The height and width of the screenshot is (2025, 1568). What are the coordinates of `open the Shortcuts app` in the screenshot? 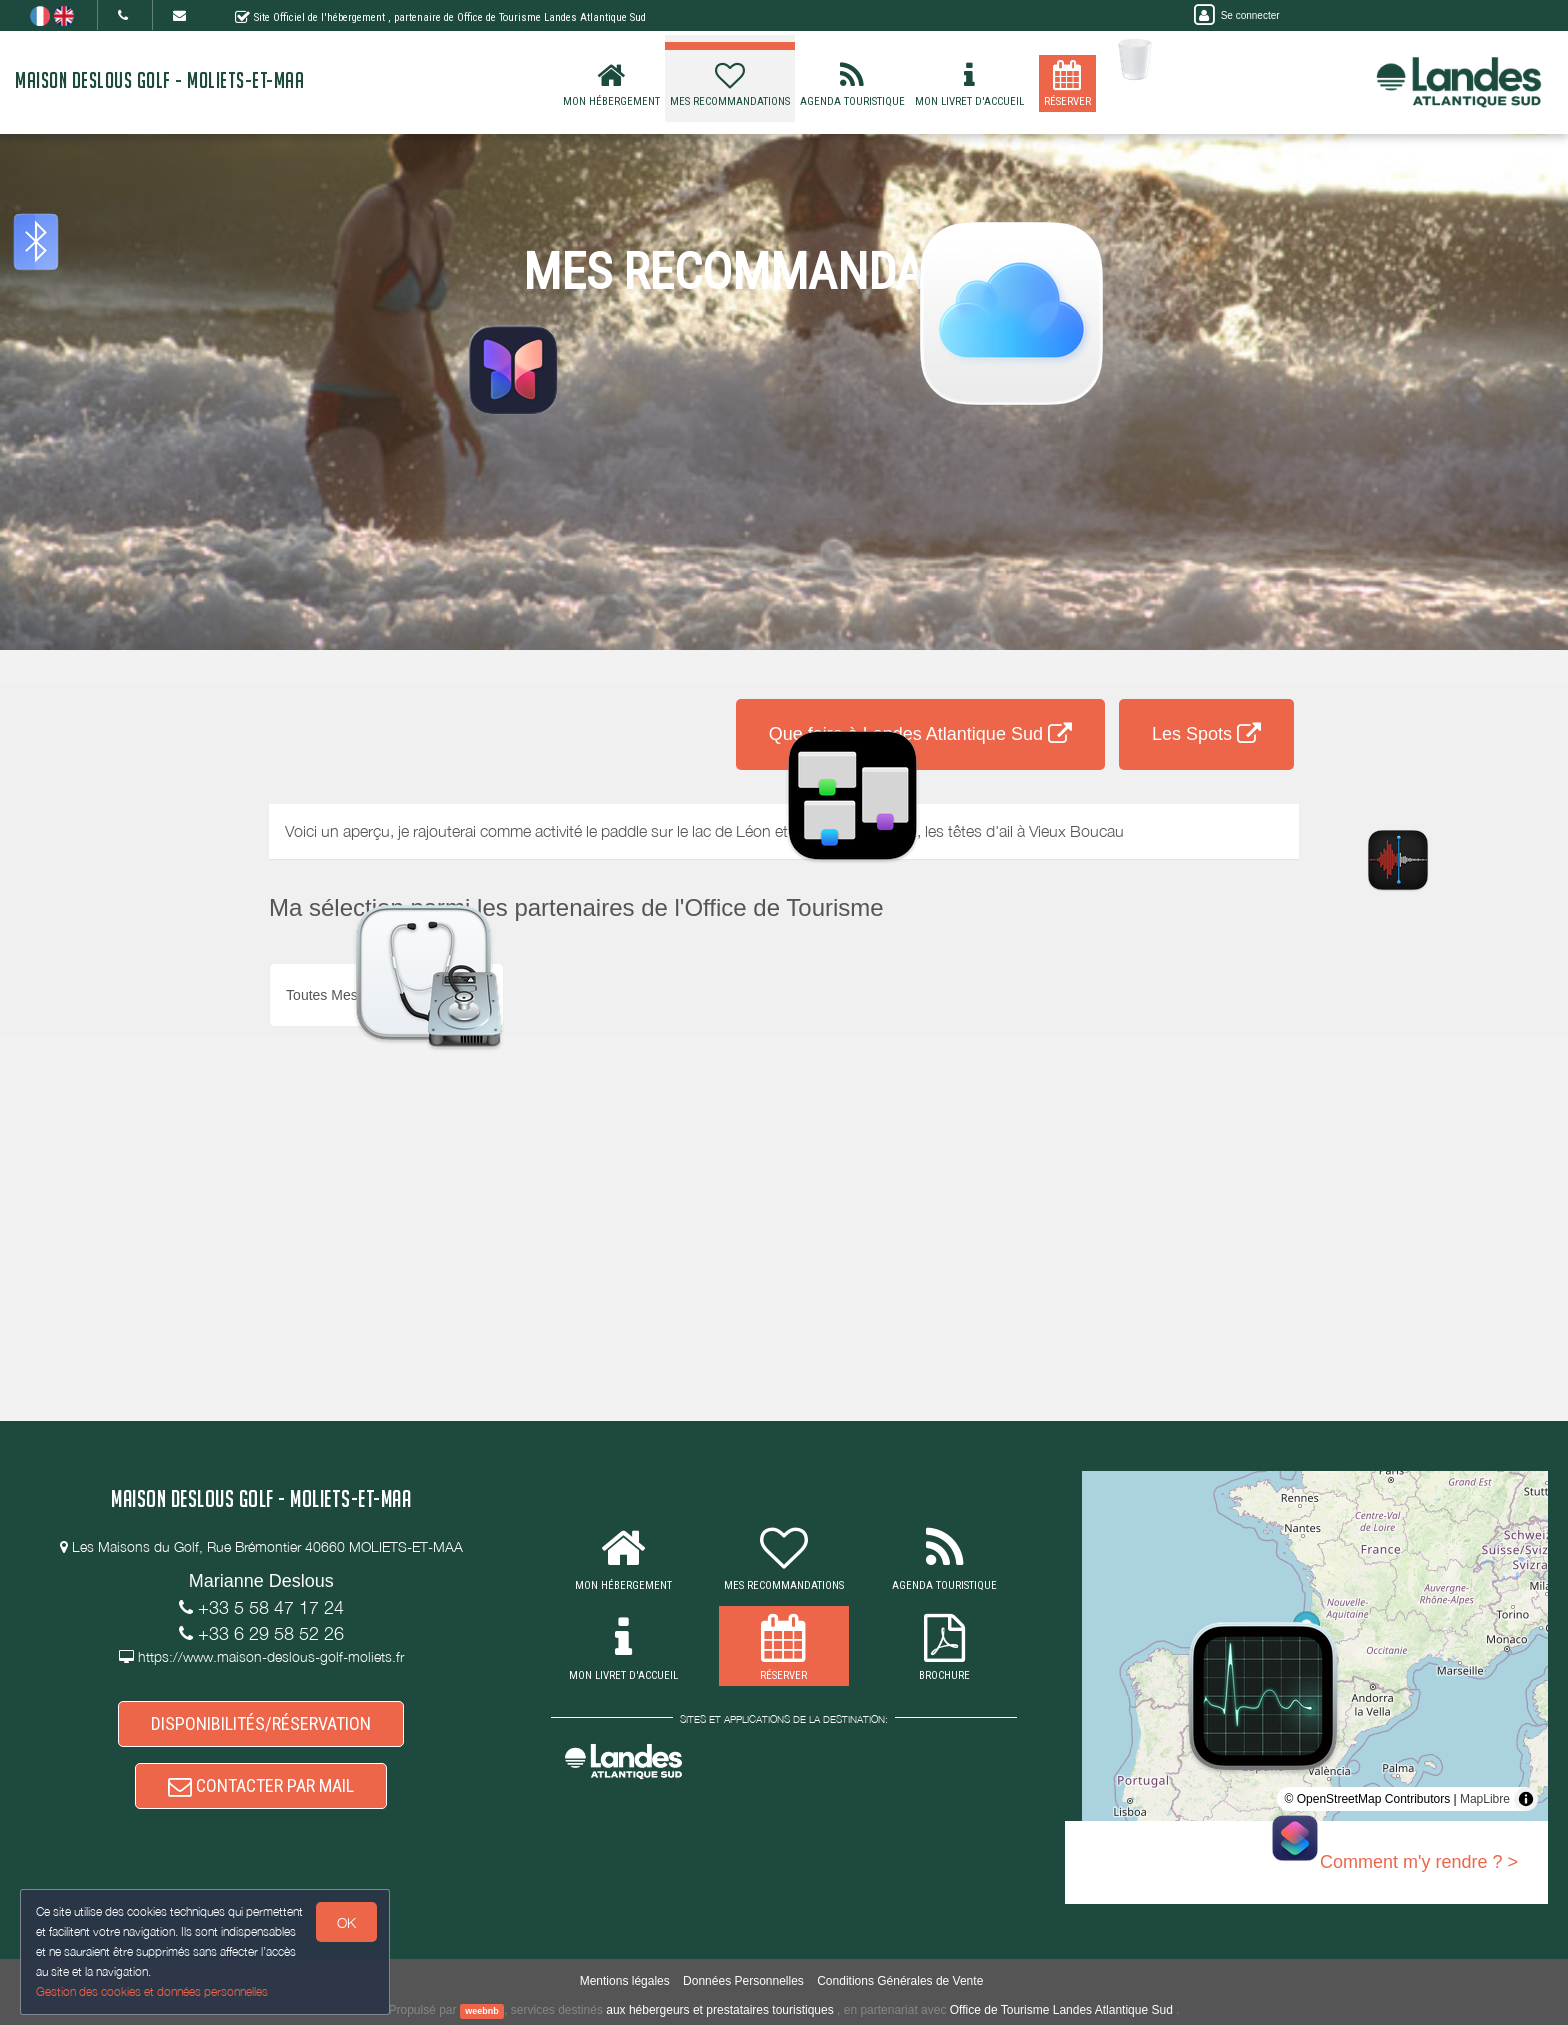 It's located at (1295, 1838).